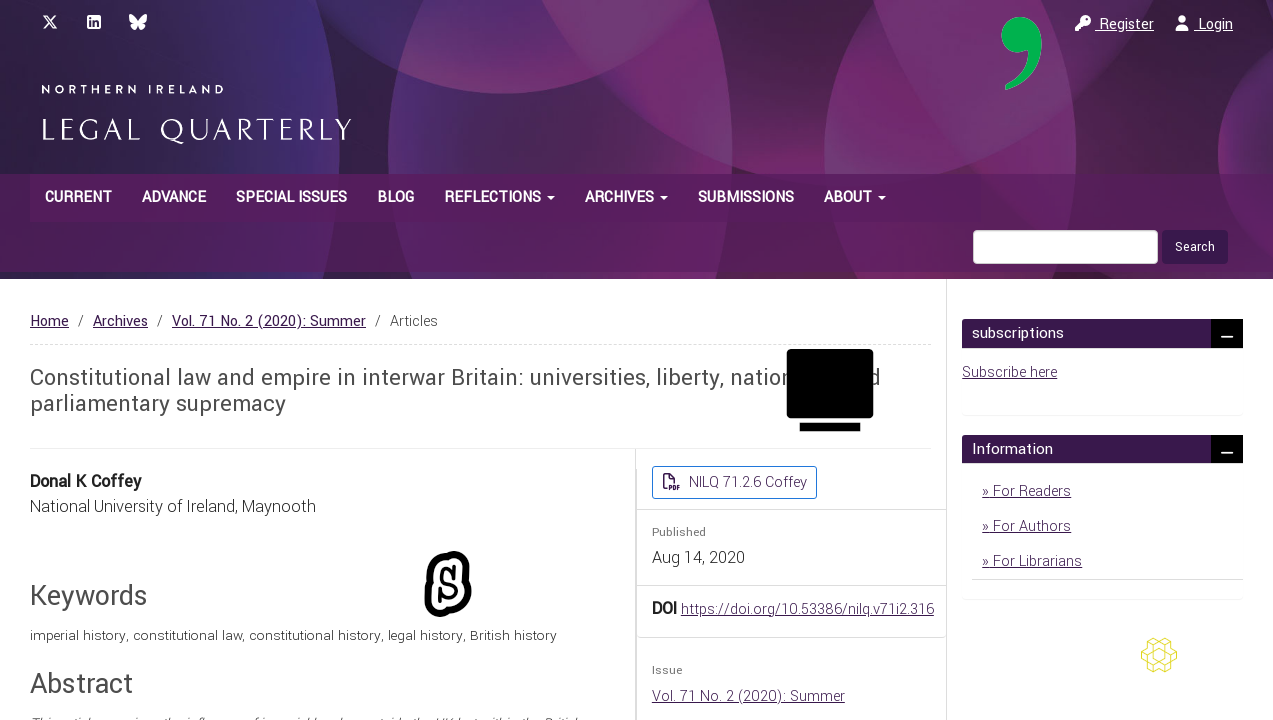 This screenshot has height=720, width=1273. What do you see at coordinates (448, 584) in the screenshot?
I see `open scratch programming environment` at bounding box center [448, 584].